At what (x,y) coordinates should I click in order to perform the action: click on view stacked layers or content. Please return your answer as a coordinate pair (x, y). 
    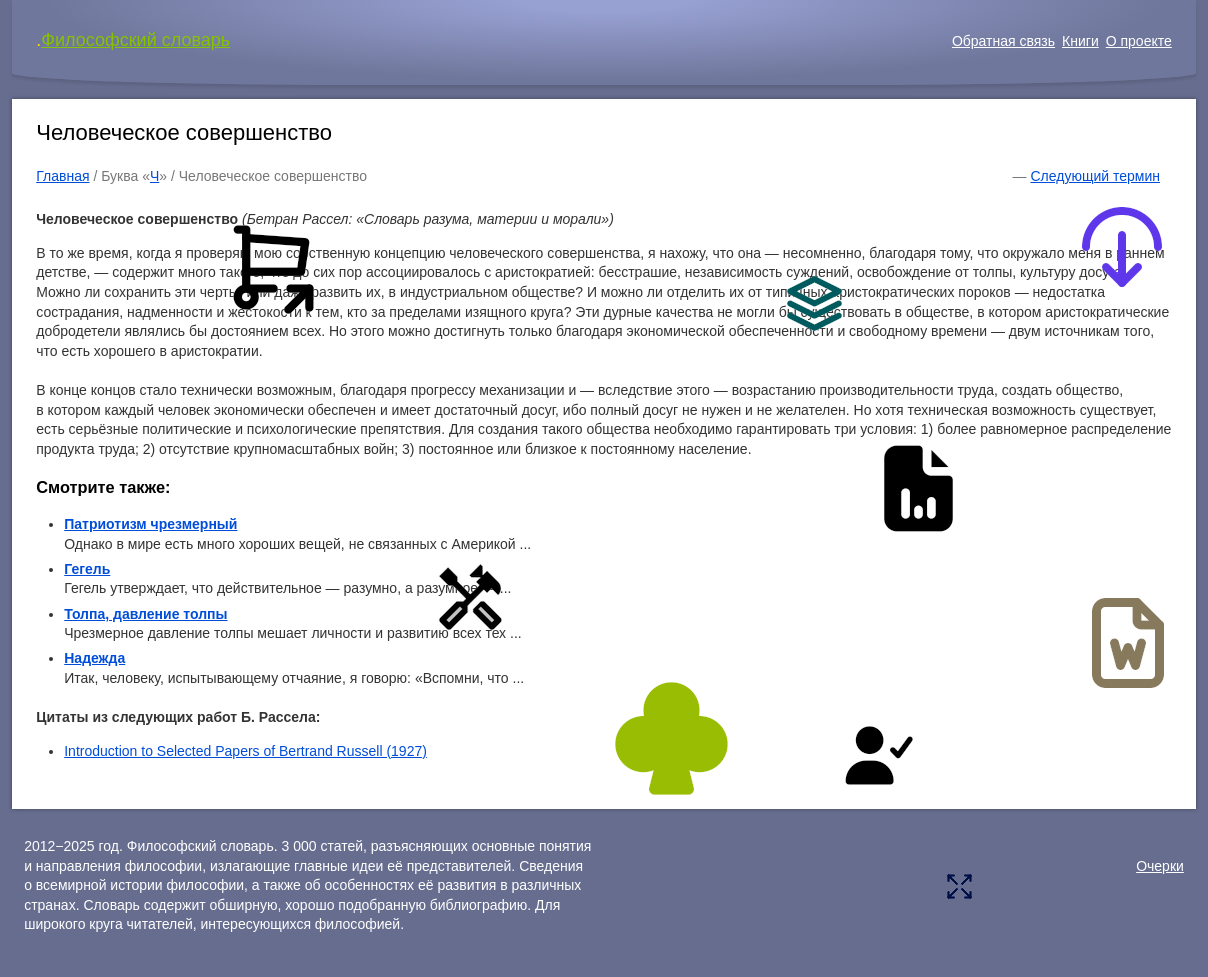
    Looking at the image, I should click on (814, 303).